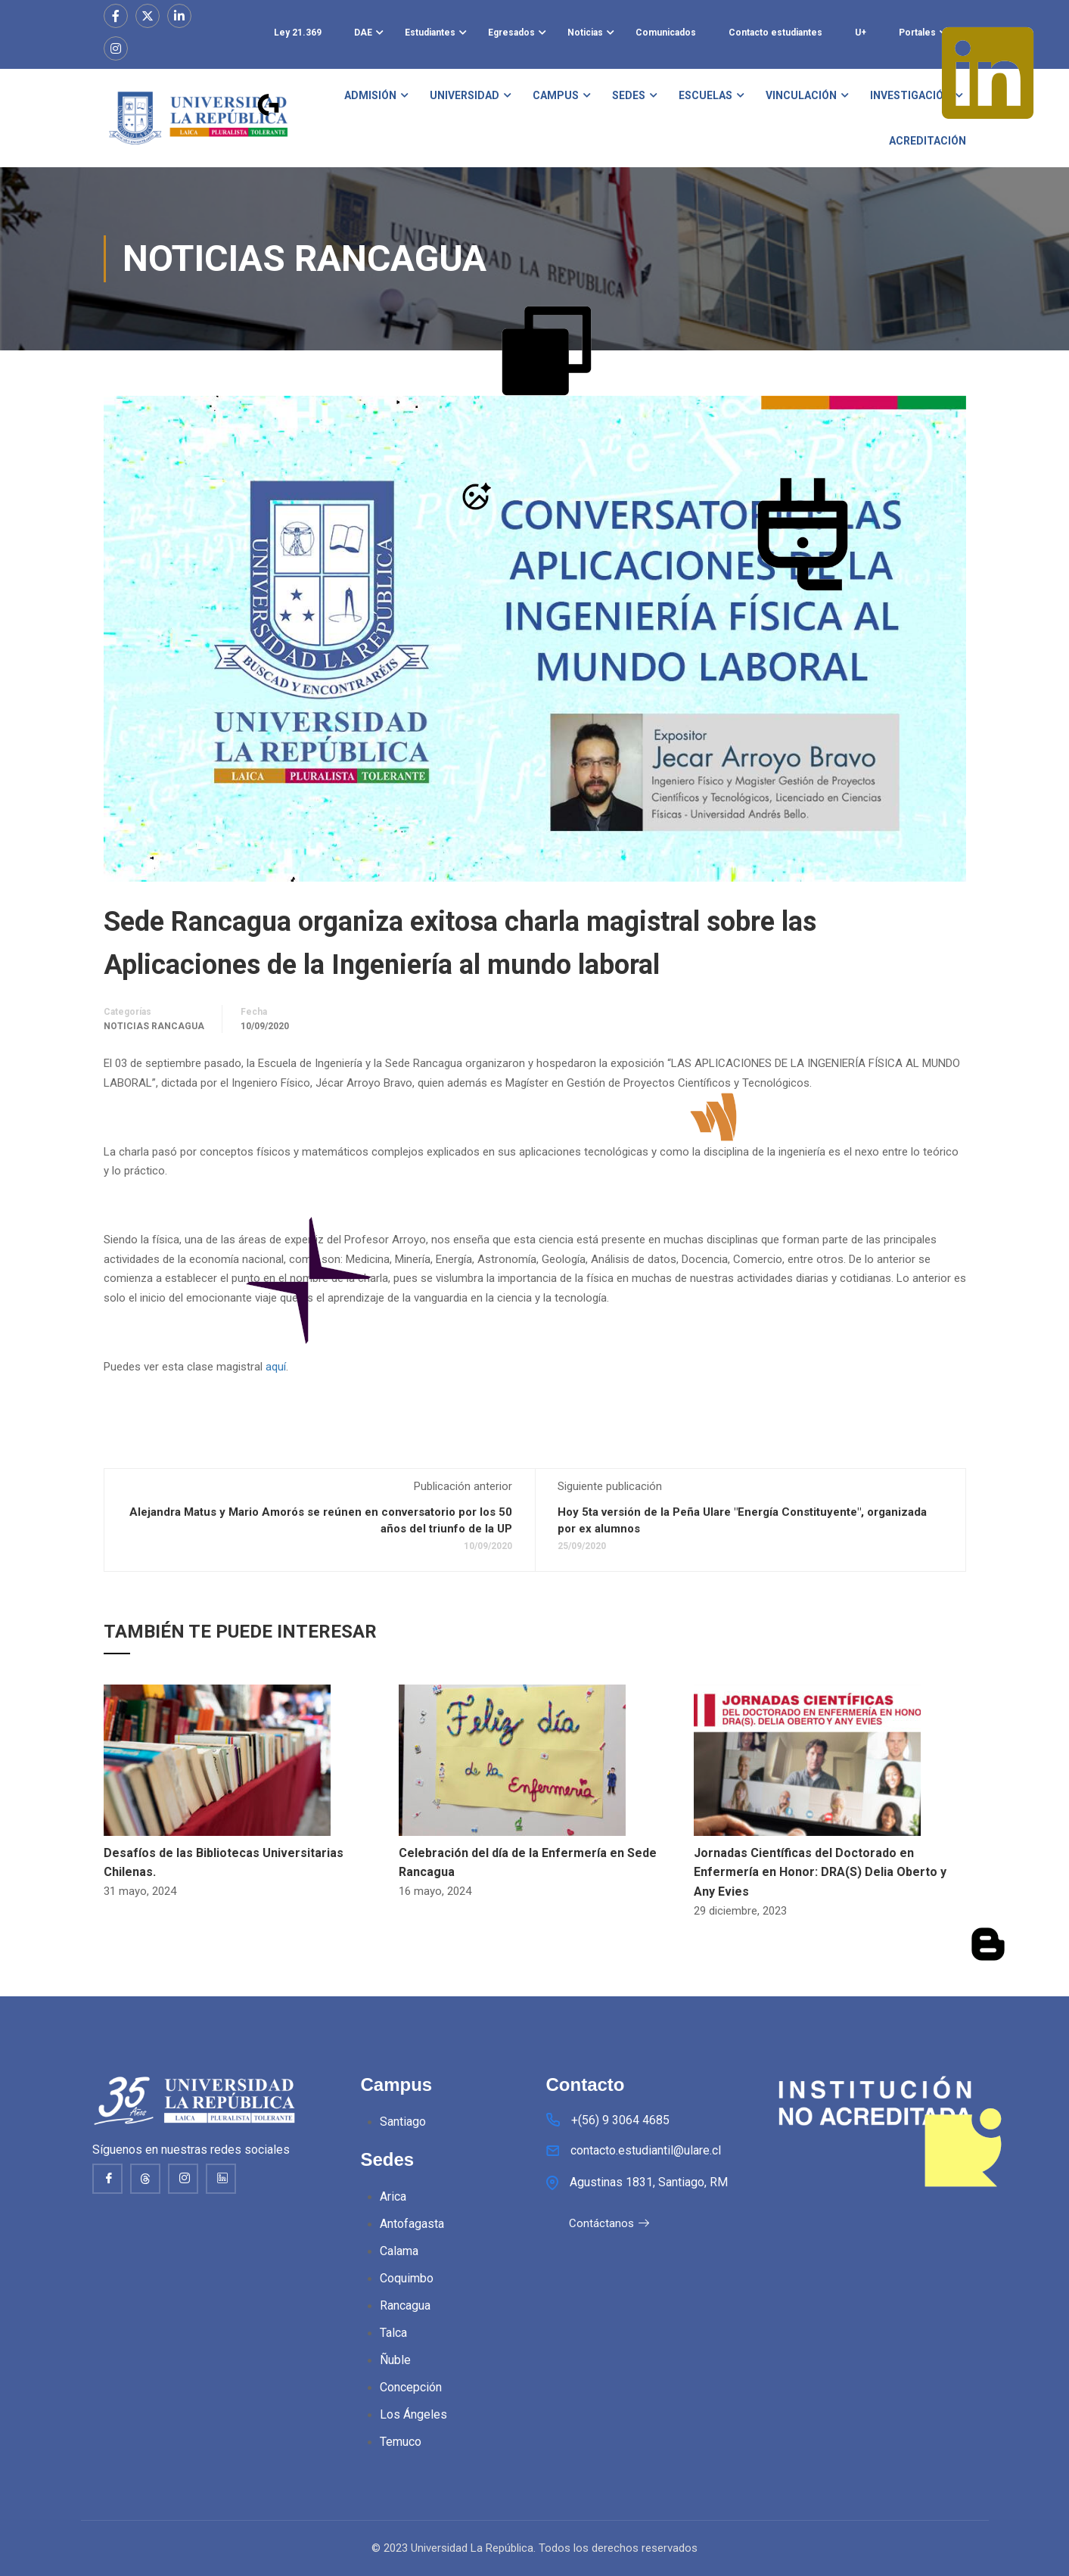 Image resolution: width=1069 pixels, height=2576 pixels. Describe the element at coordinates (713, 1117) in the screenshot. I see `access google wallet for payments` at that location.